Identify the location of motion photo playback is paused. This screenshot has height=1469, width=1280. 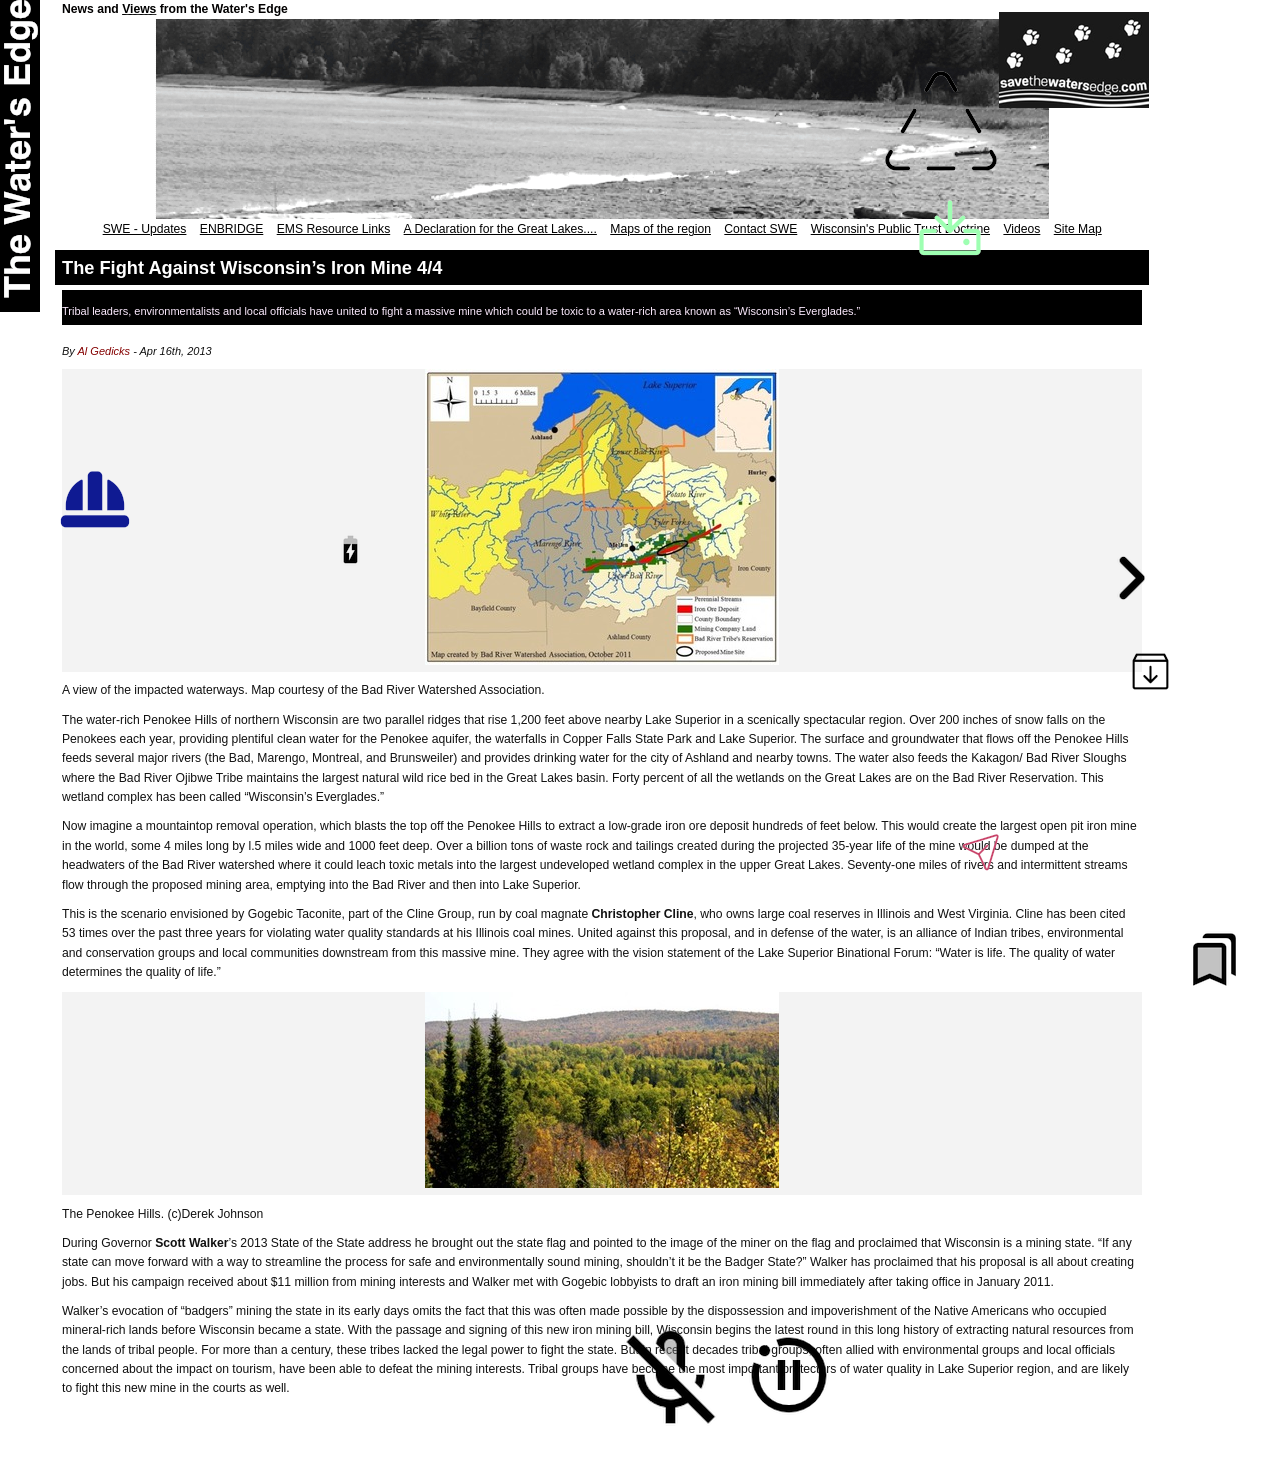
(789, 1375).